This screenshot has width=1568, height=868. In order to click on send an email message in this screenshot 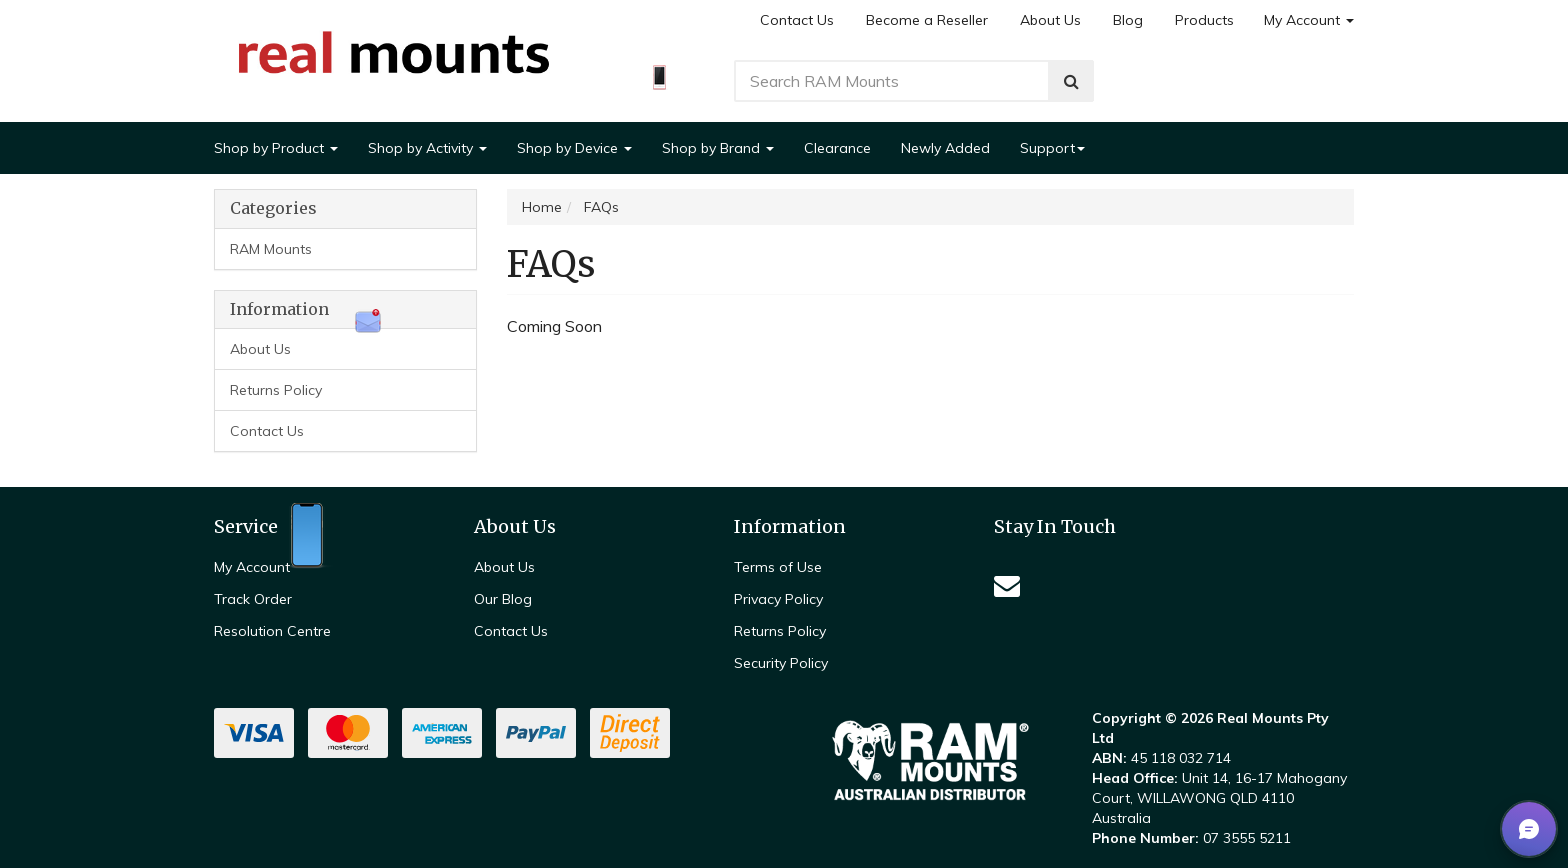, I will do `click(368, 322)`.